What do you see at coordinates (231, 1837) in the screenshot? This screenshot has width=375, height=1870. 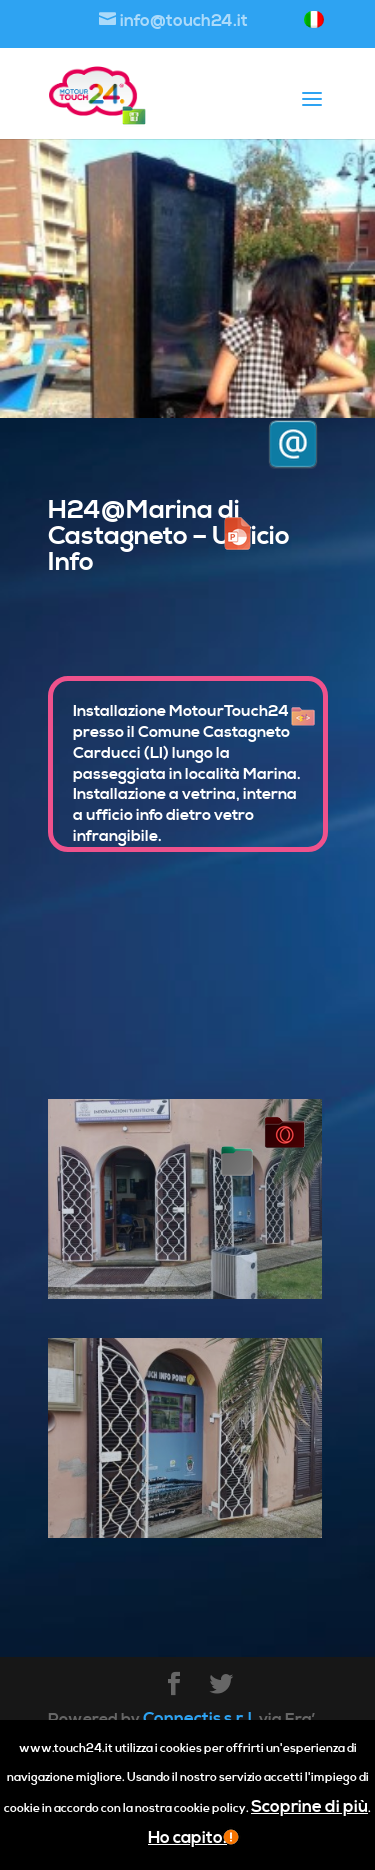 I see `indicates a warning or caution state` at bounding box center [231, 1837].